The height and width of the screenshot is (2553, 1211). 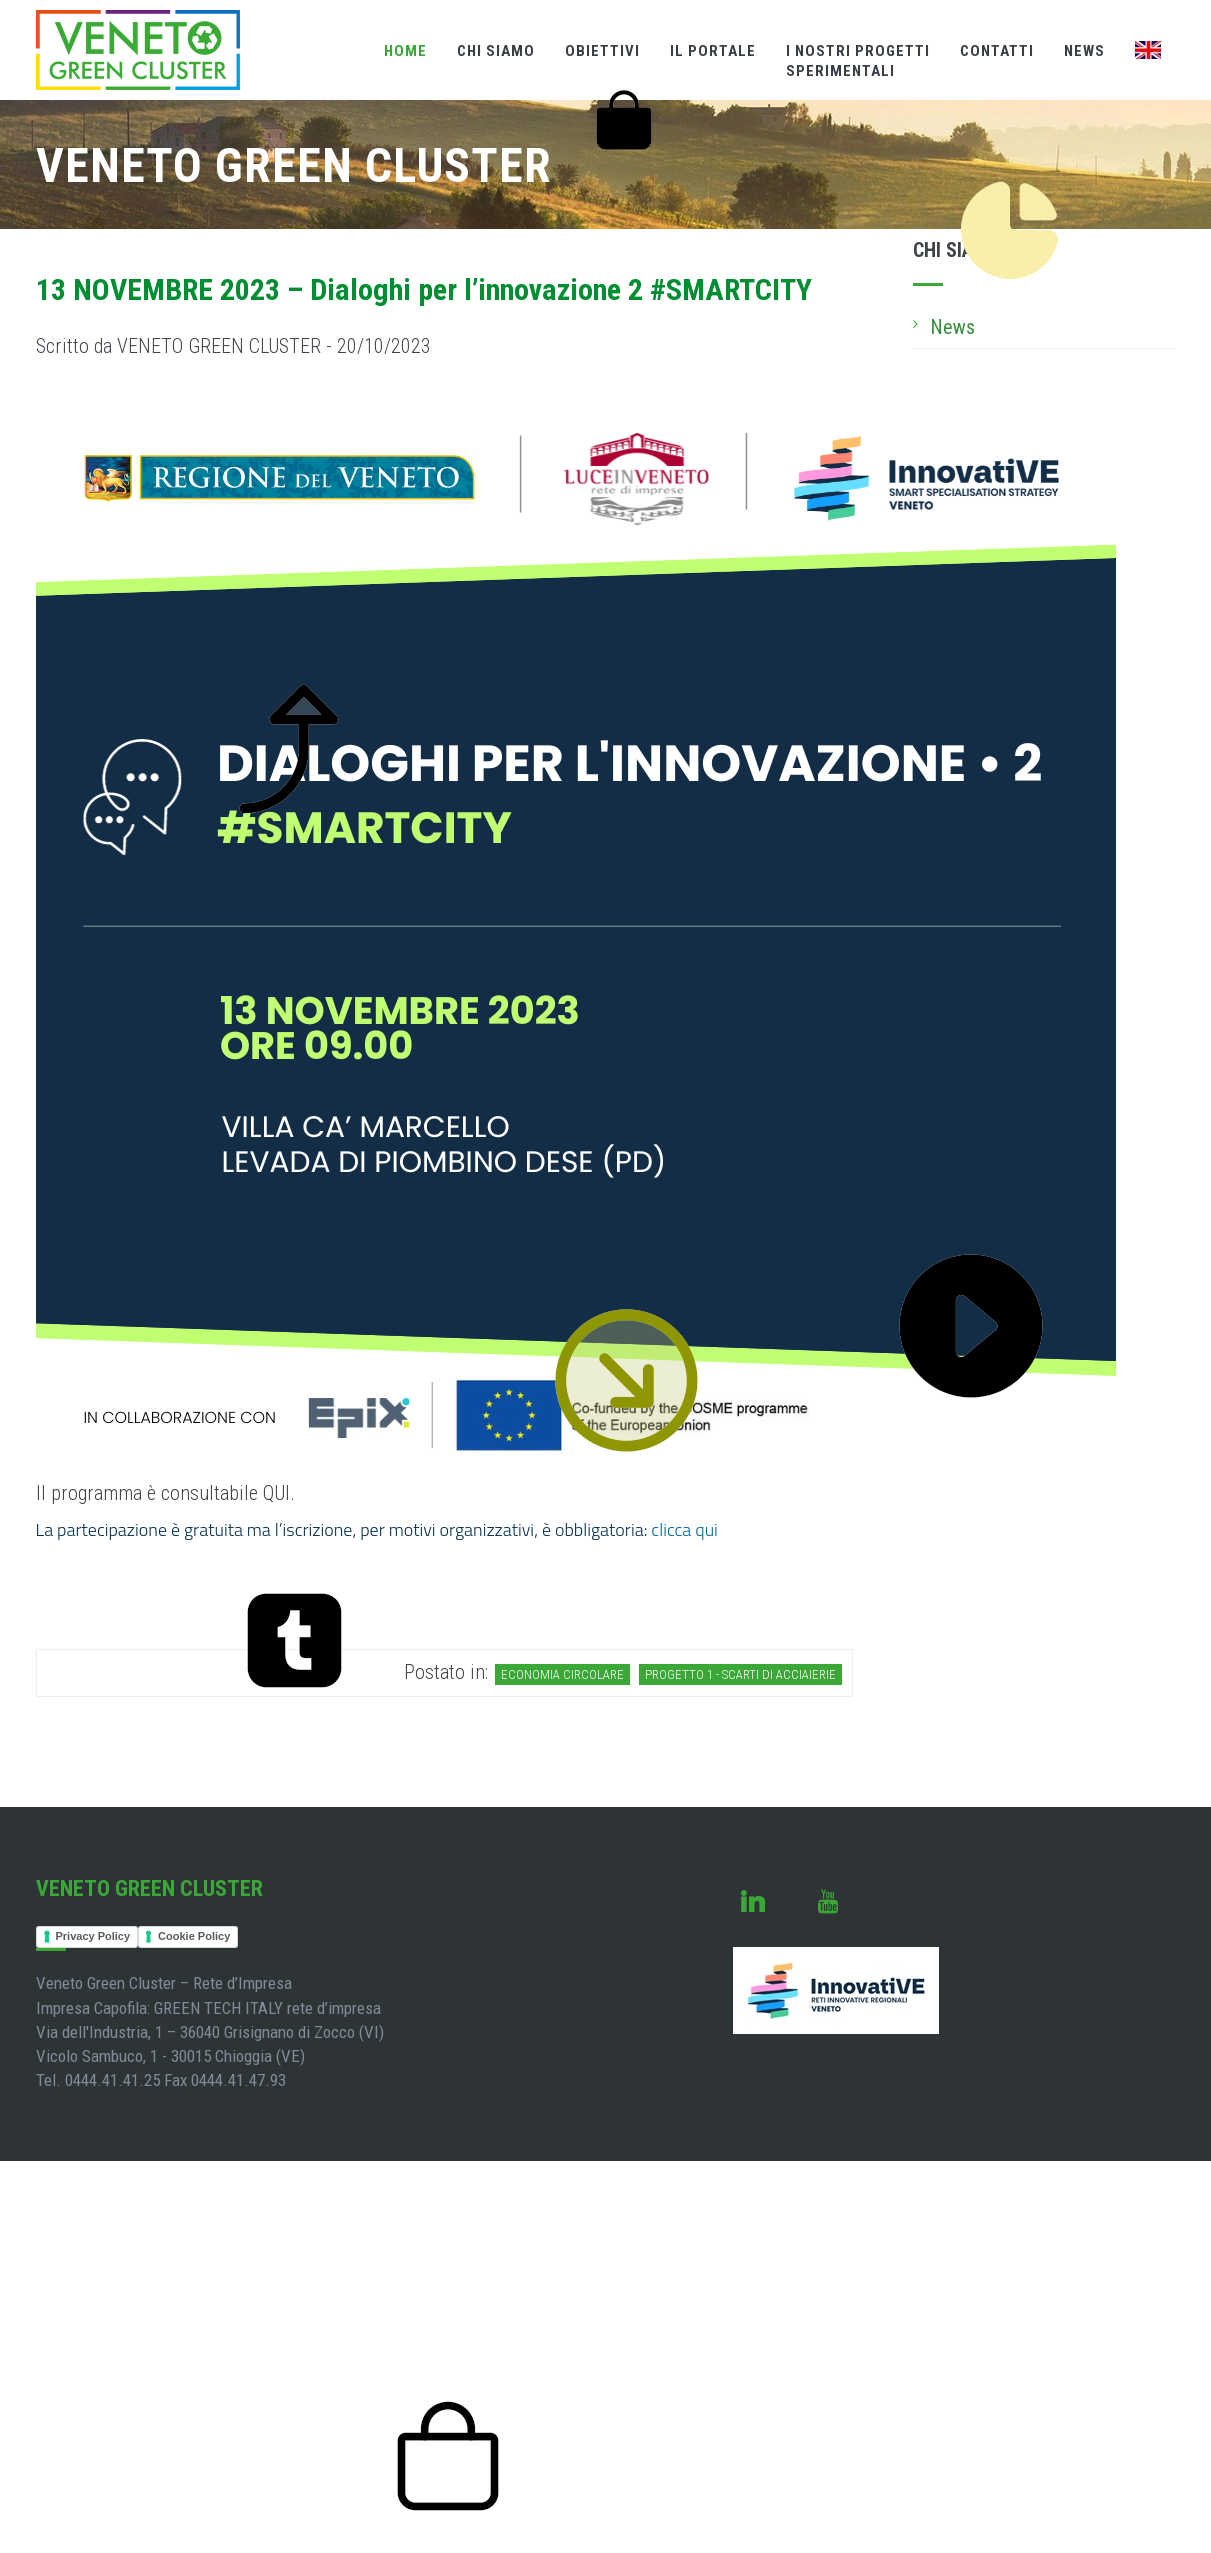 I want to click on open the tumblr app, so click(x=294, y=1640).